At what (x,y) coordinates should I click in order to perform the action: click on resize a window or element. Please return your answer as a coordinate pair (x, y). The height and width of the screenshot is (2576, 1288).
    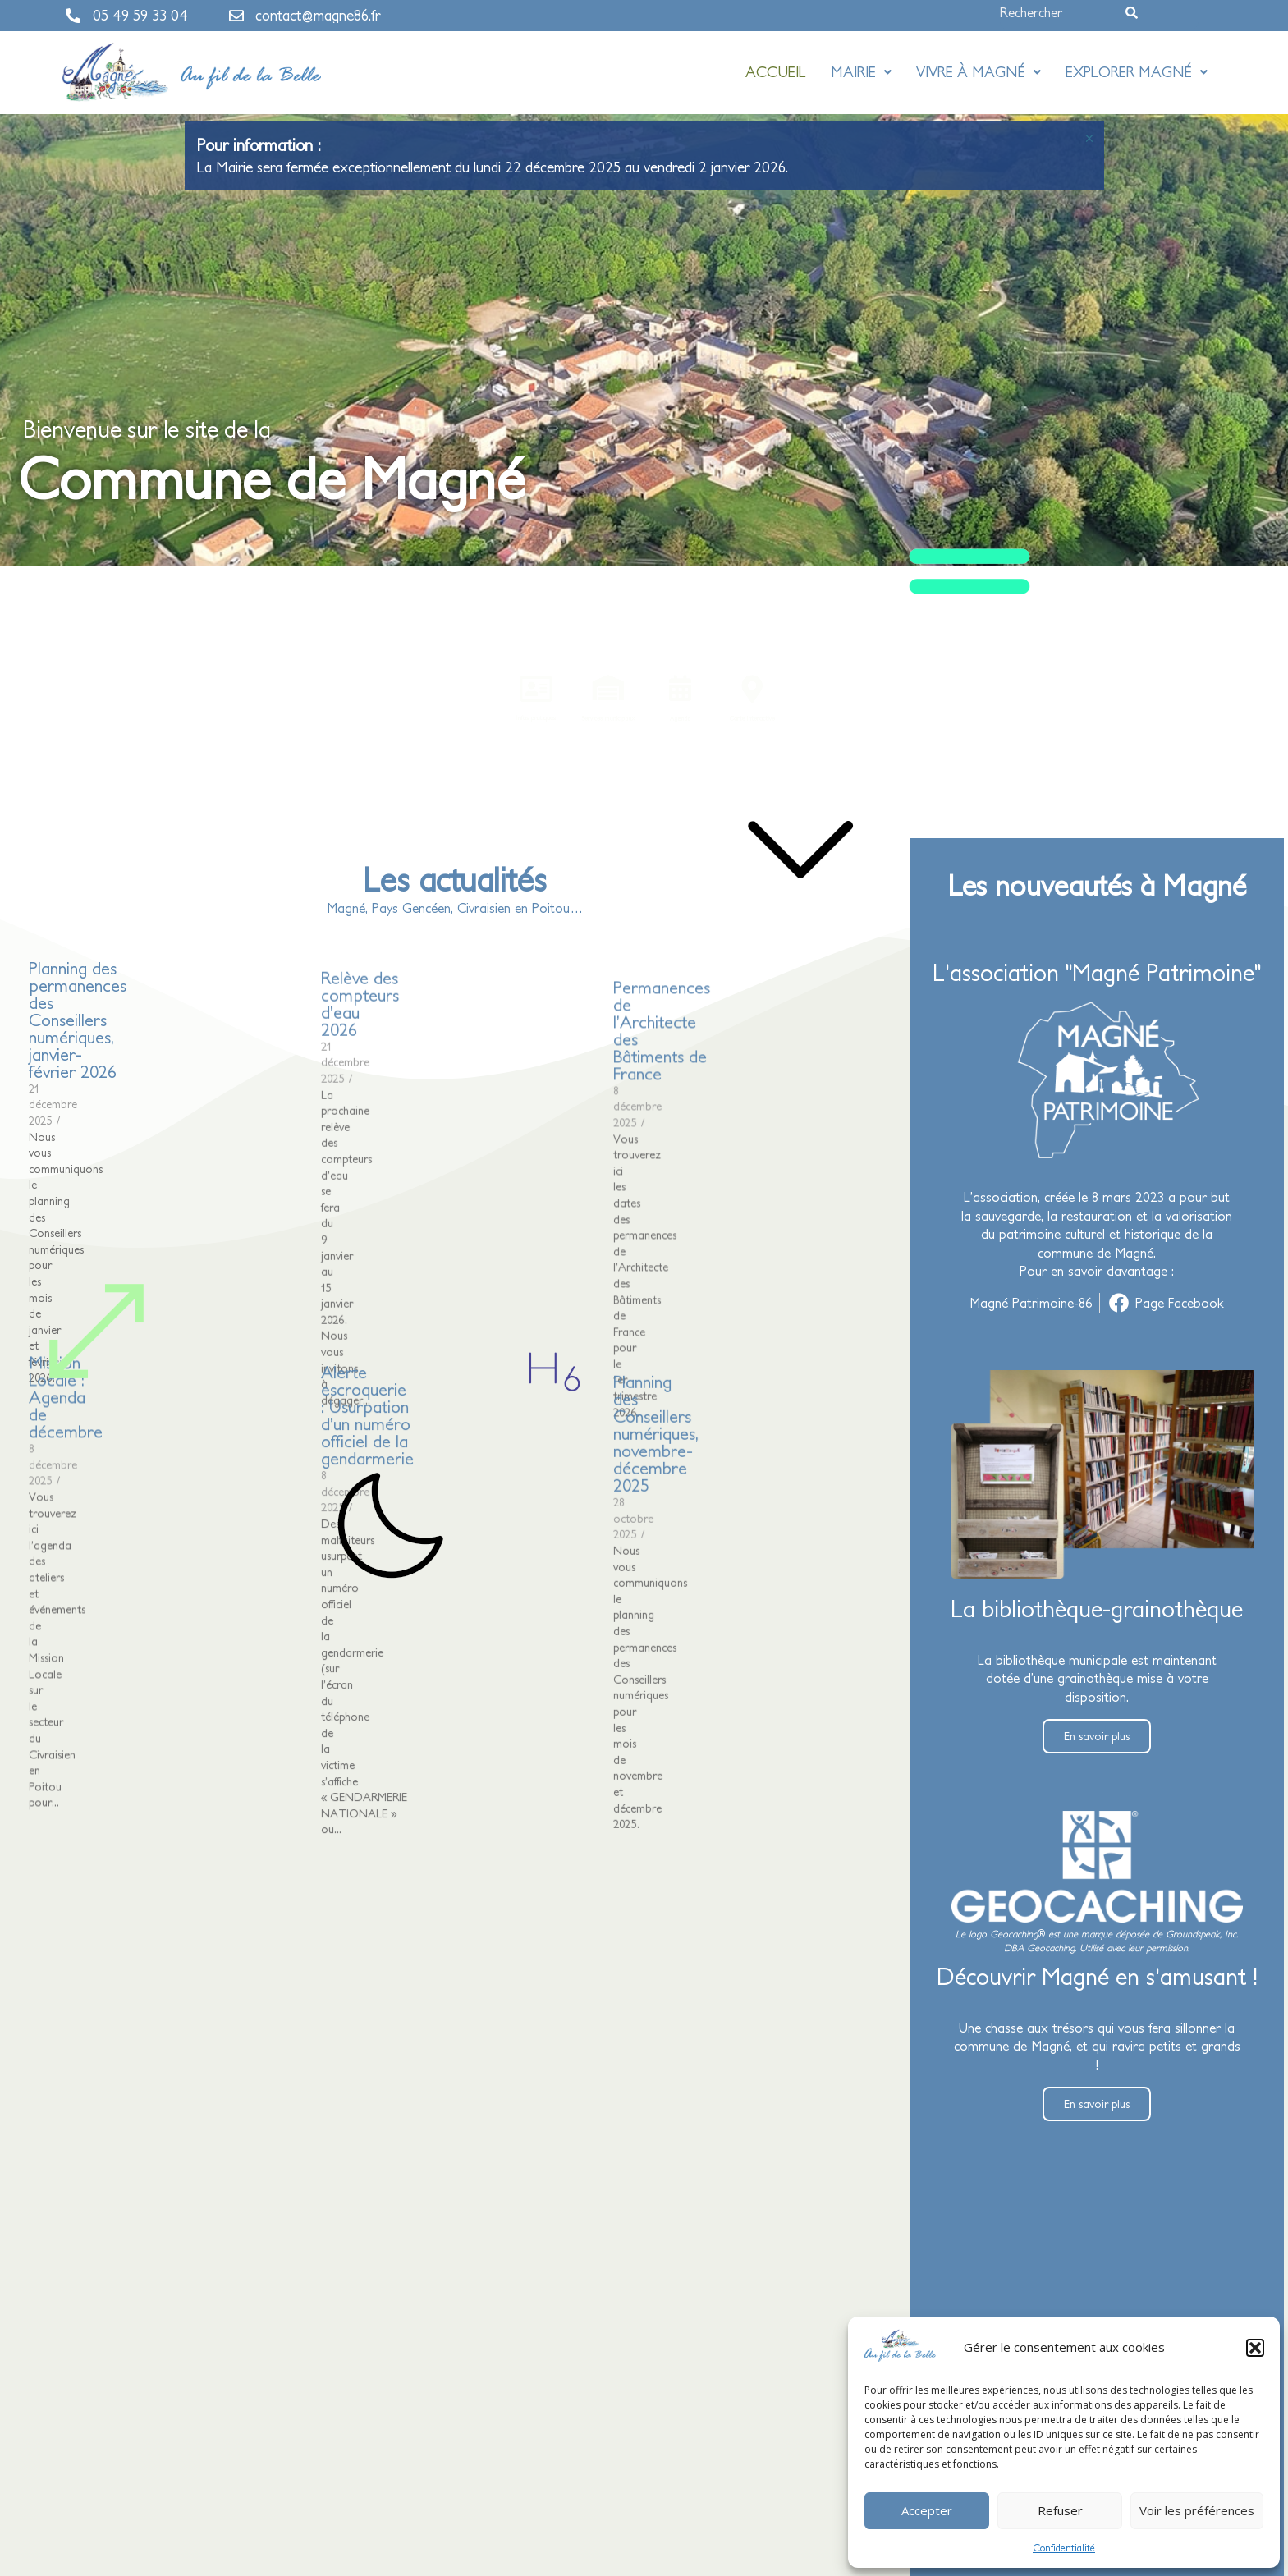
    Looking at the image, I should click on (96, 1331).